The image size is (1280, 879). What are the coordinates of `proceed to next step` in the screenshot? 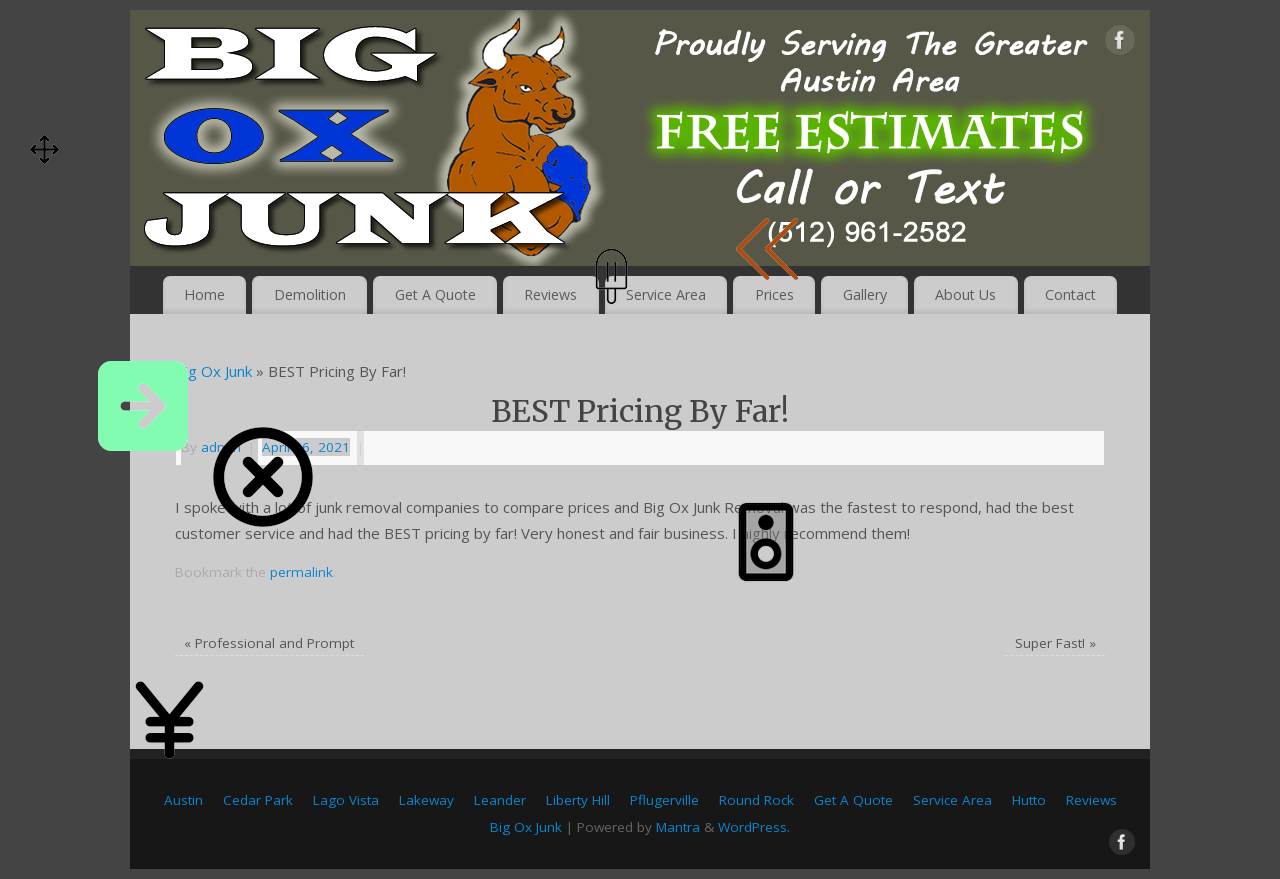 It's located at (143, 406).